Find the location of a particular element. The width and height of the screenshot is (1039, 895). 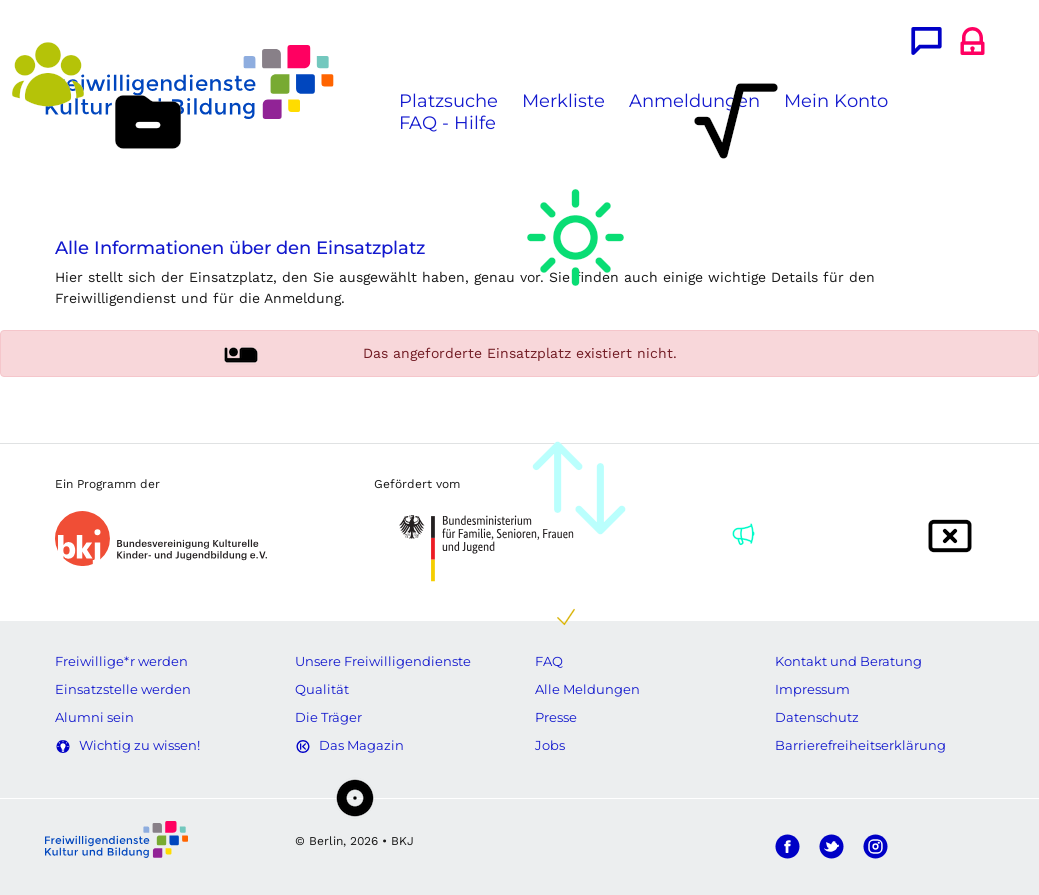

remove a folder is located at coordinates (148, 124).